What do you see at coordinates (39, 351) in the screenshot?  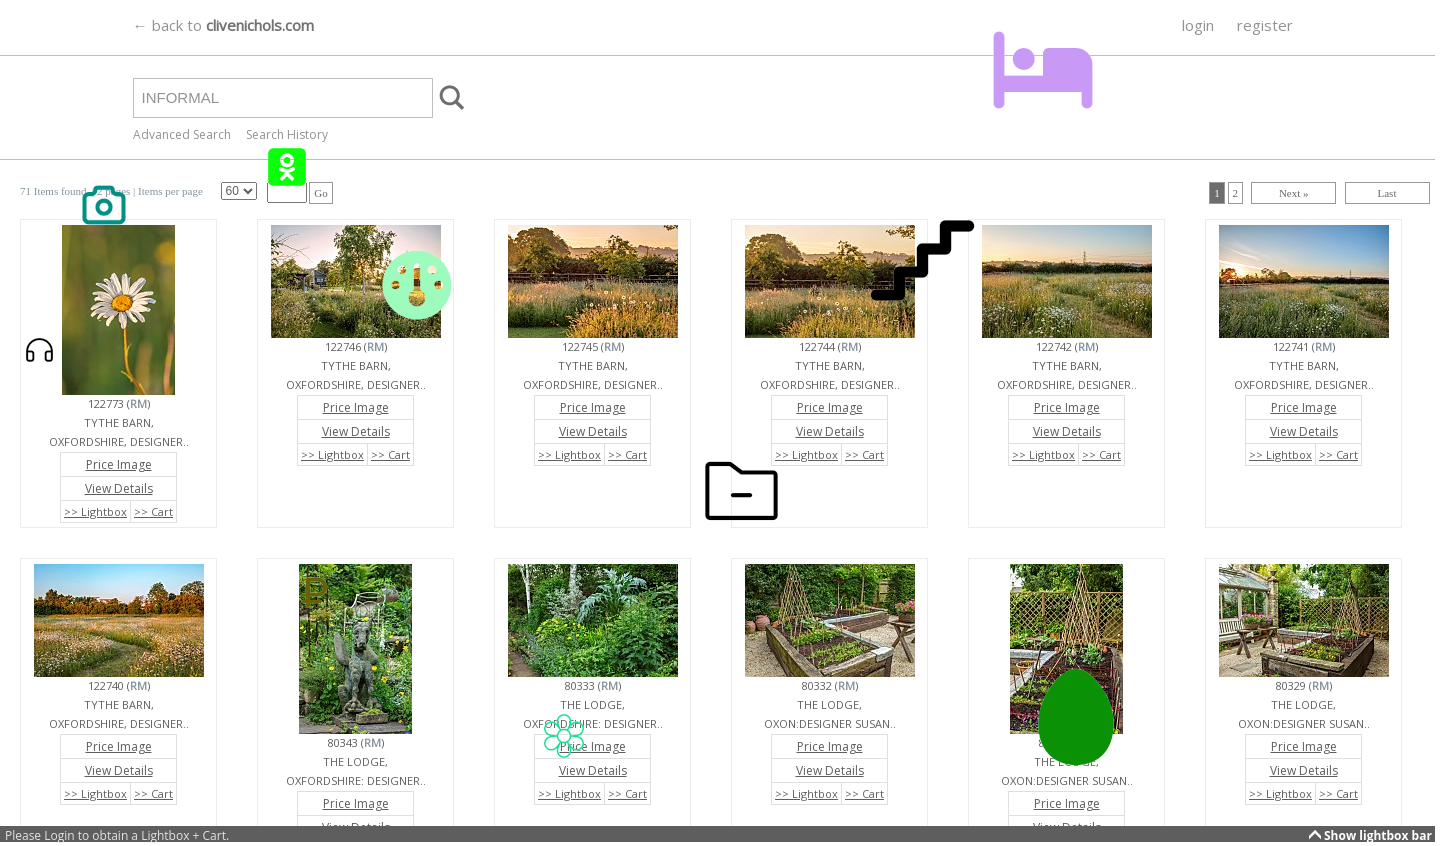 I see `access audio or music player` at bounding box center [39, 351].